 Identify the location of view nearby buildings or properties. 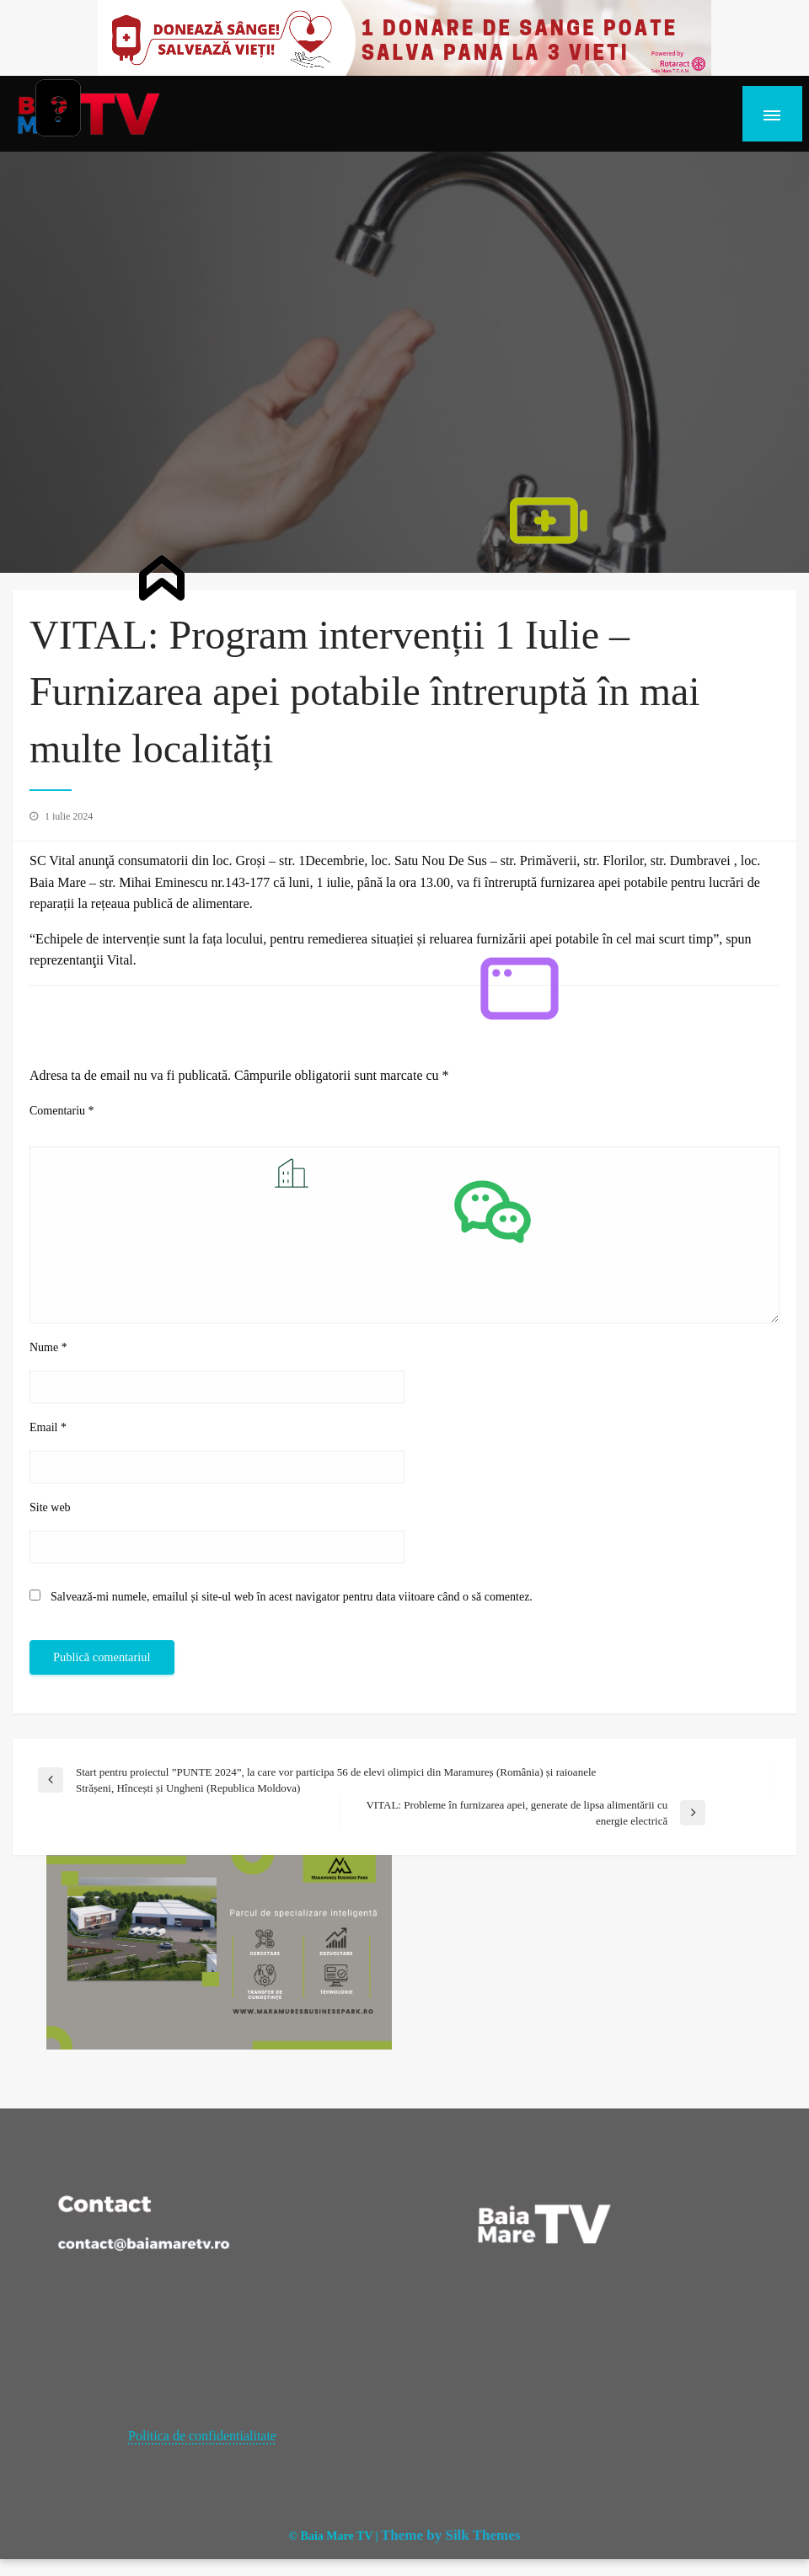
(292, 1174).